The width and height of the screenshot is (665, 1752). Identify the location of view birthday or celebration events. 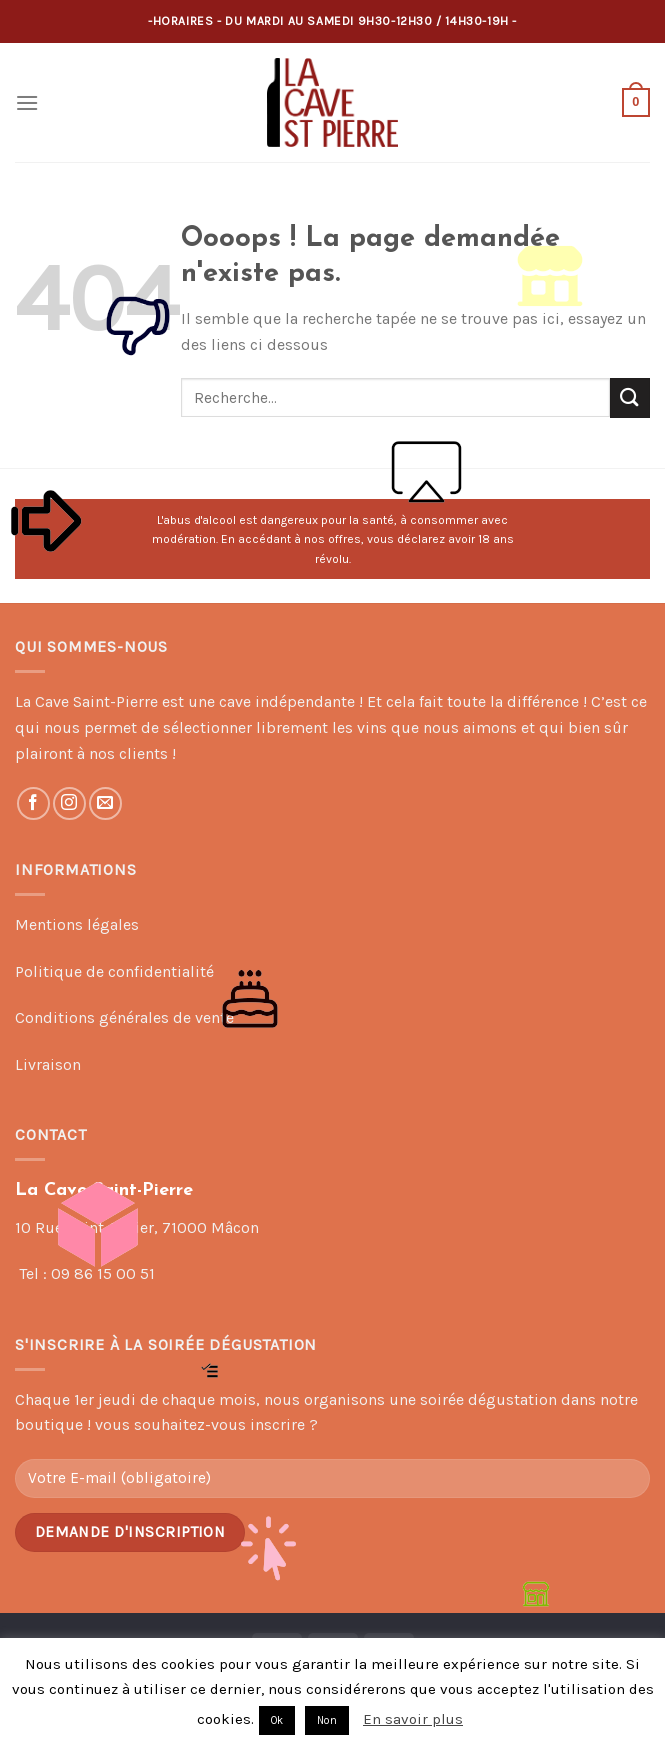
(250, 998).